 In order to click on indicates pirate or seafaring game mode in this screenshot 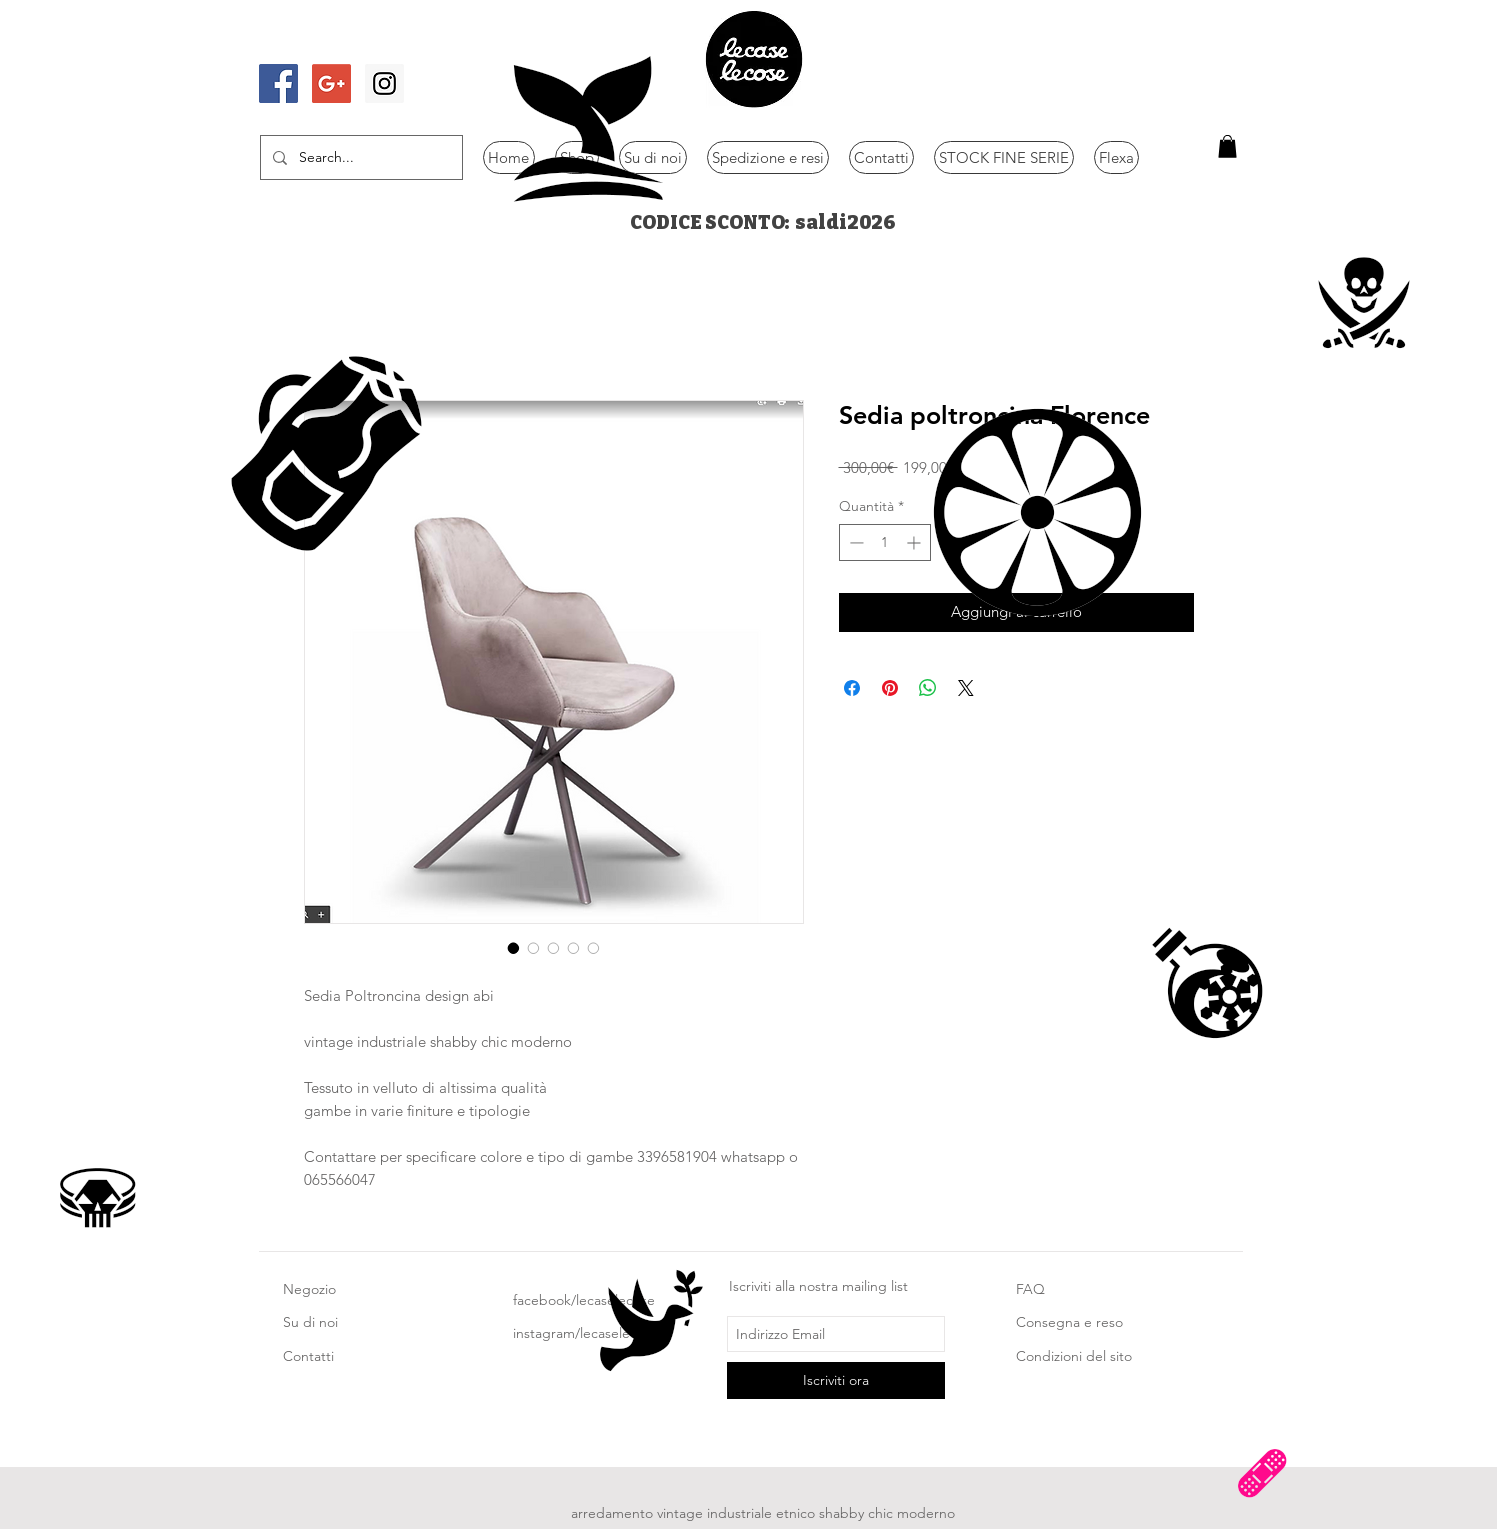, I will do `click(1364, 303)`.